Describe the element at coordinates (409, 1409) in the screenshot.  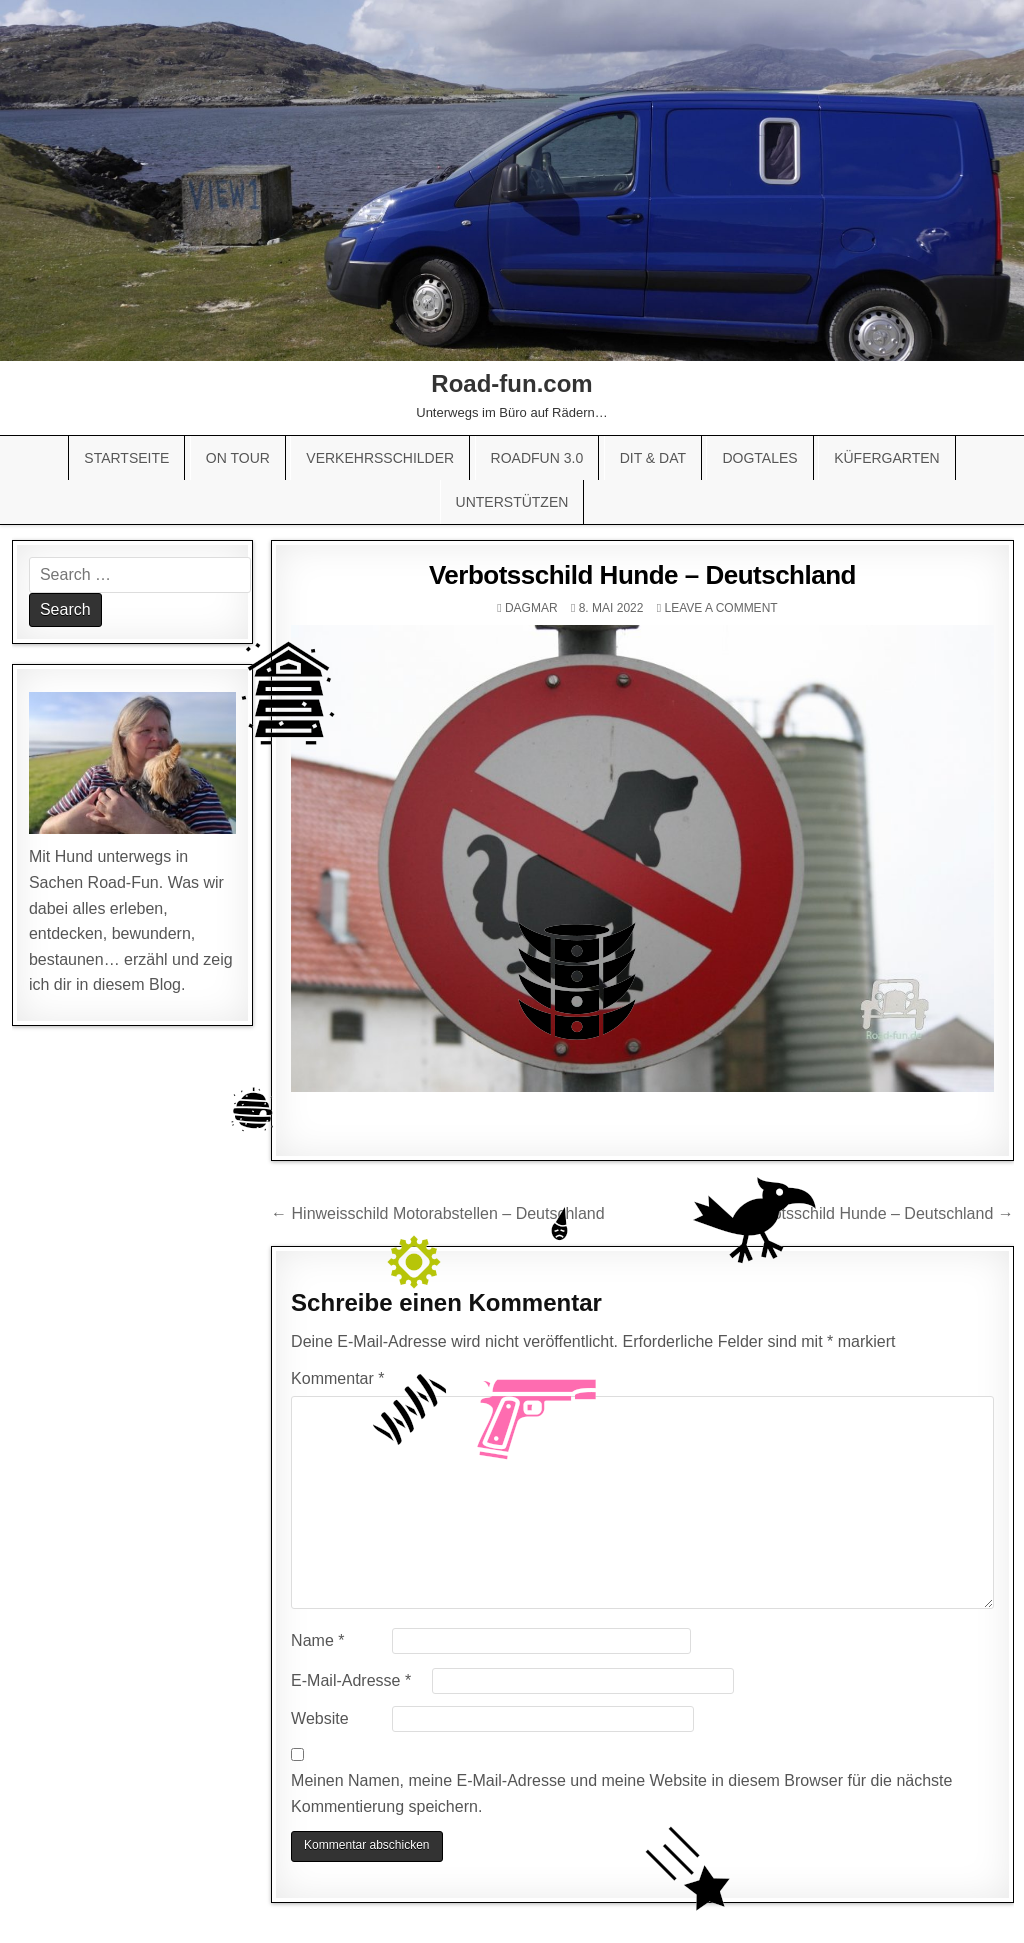
I see `indicates spring physics or bounce effect` at that location.